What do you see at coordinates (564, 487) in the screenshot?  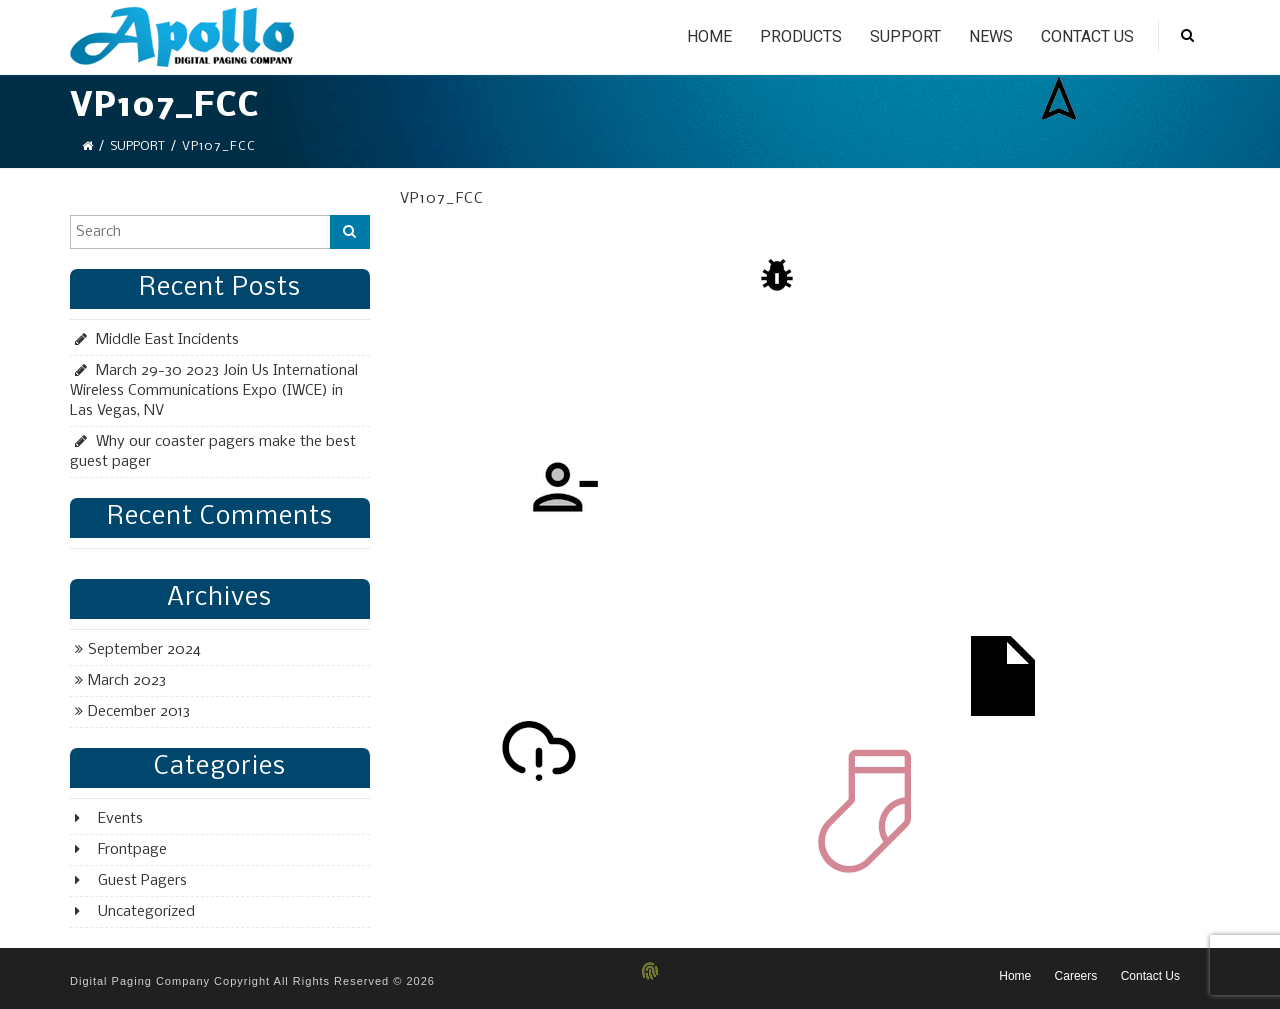 I see `remove a contact or friend` at bounding box center [564, 487].